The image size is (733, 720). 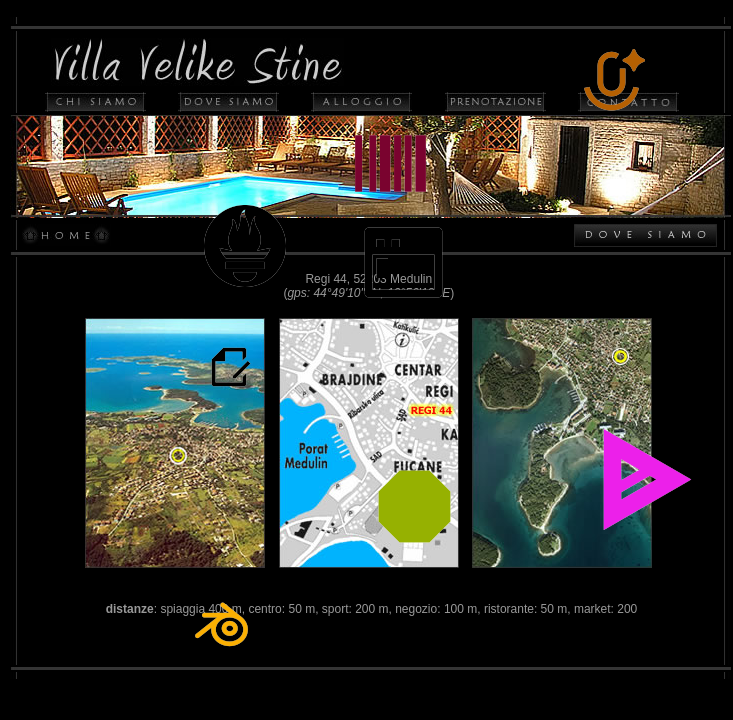 What do you see at coordinates (245, 246) in the screenshot?
I see `prometheus monitoring system logo` at bounding box center [245, 246].